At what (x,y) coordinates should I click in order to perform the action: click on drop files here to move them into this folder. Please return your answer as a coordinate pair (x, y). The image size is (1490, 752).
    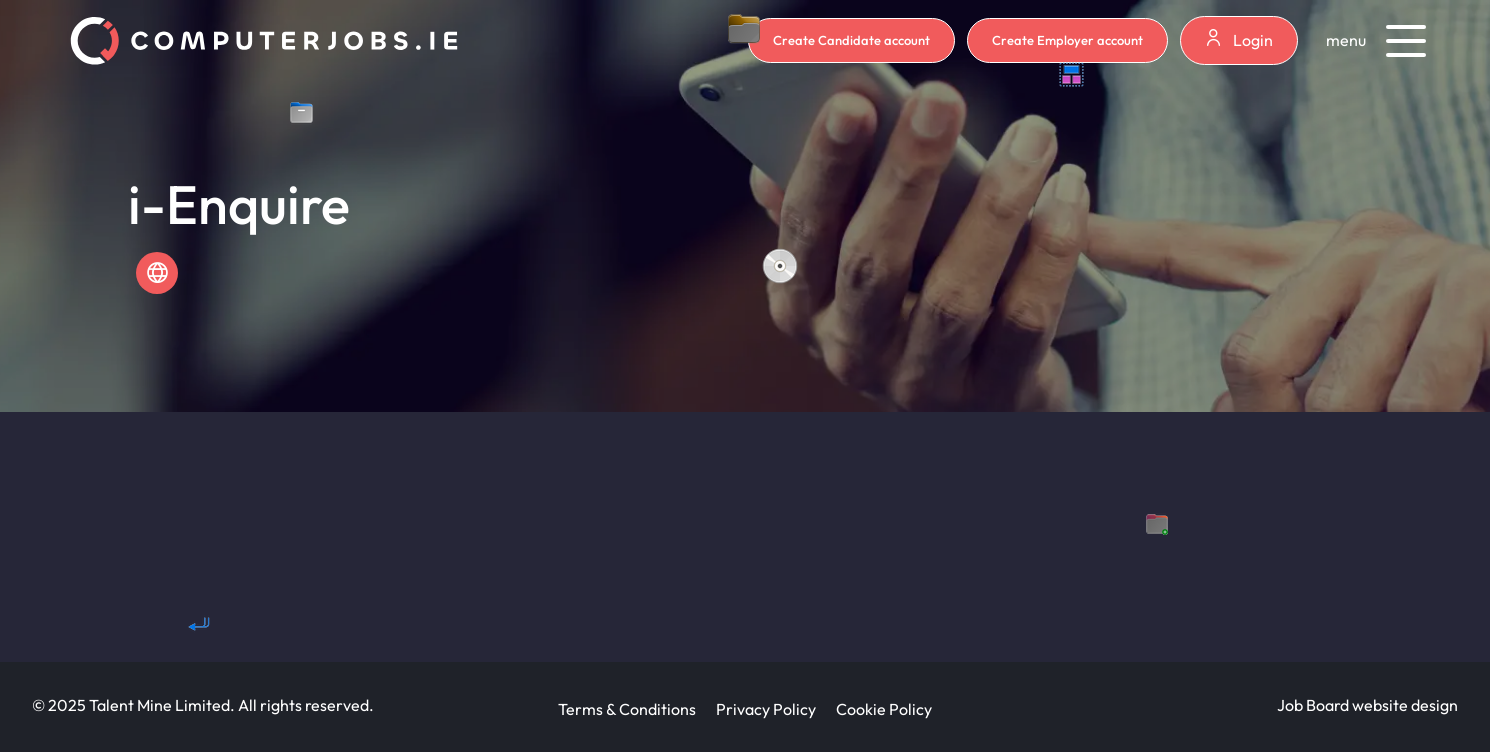
    Looking at the image, I should click on (744, 28).